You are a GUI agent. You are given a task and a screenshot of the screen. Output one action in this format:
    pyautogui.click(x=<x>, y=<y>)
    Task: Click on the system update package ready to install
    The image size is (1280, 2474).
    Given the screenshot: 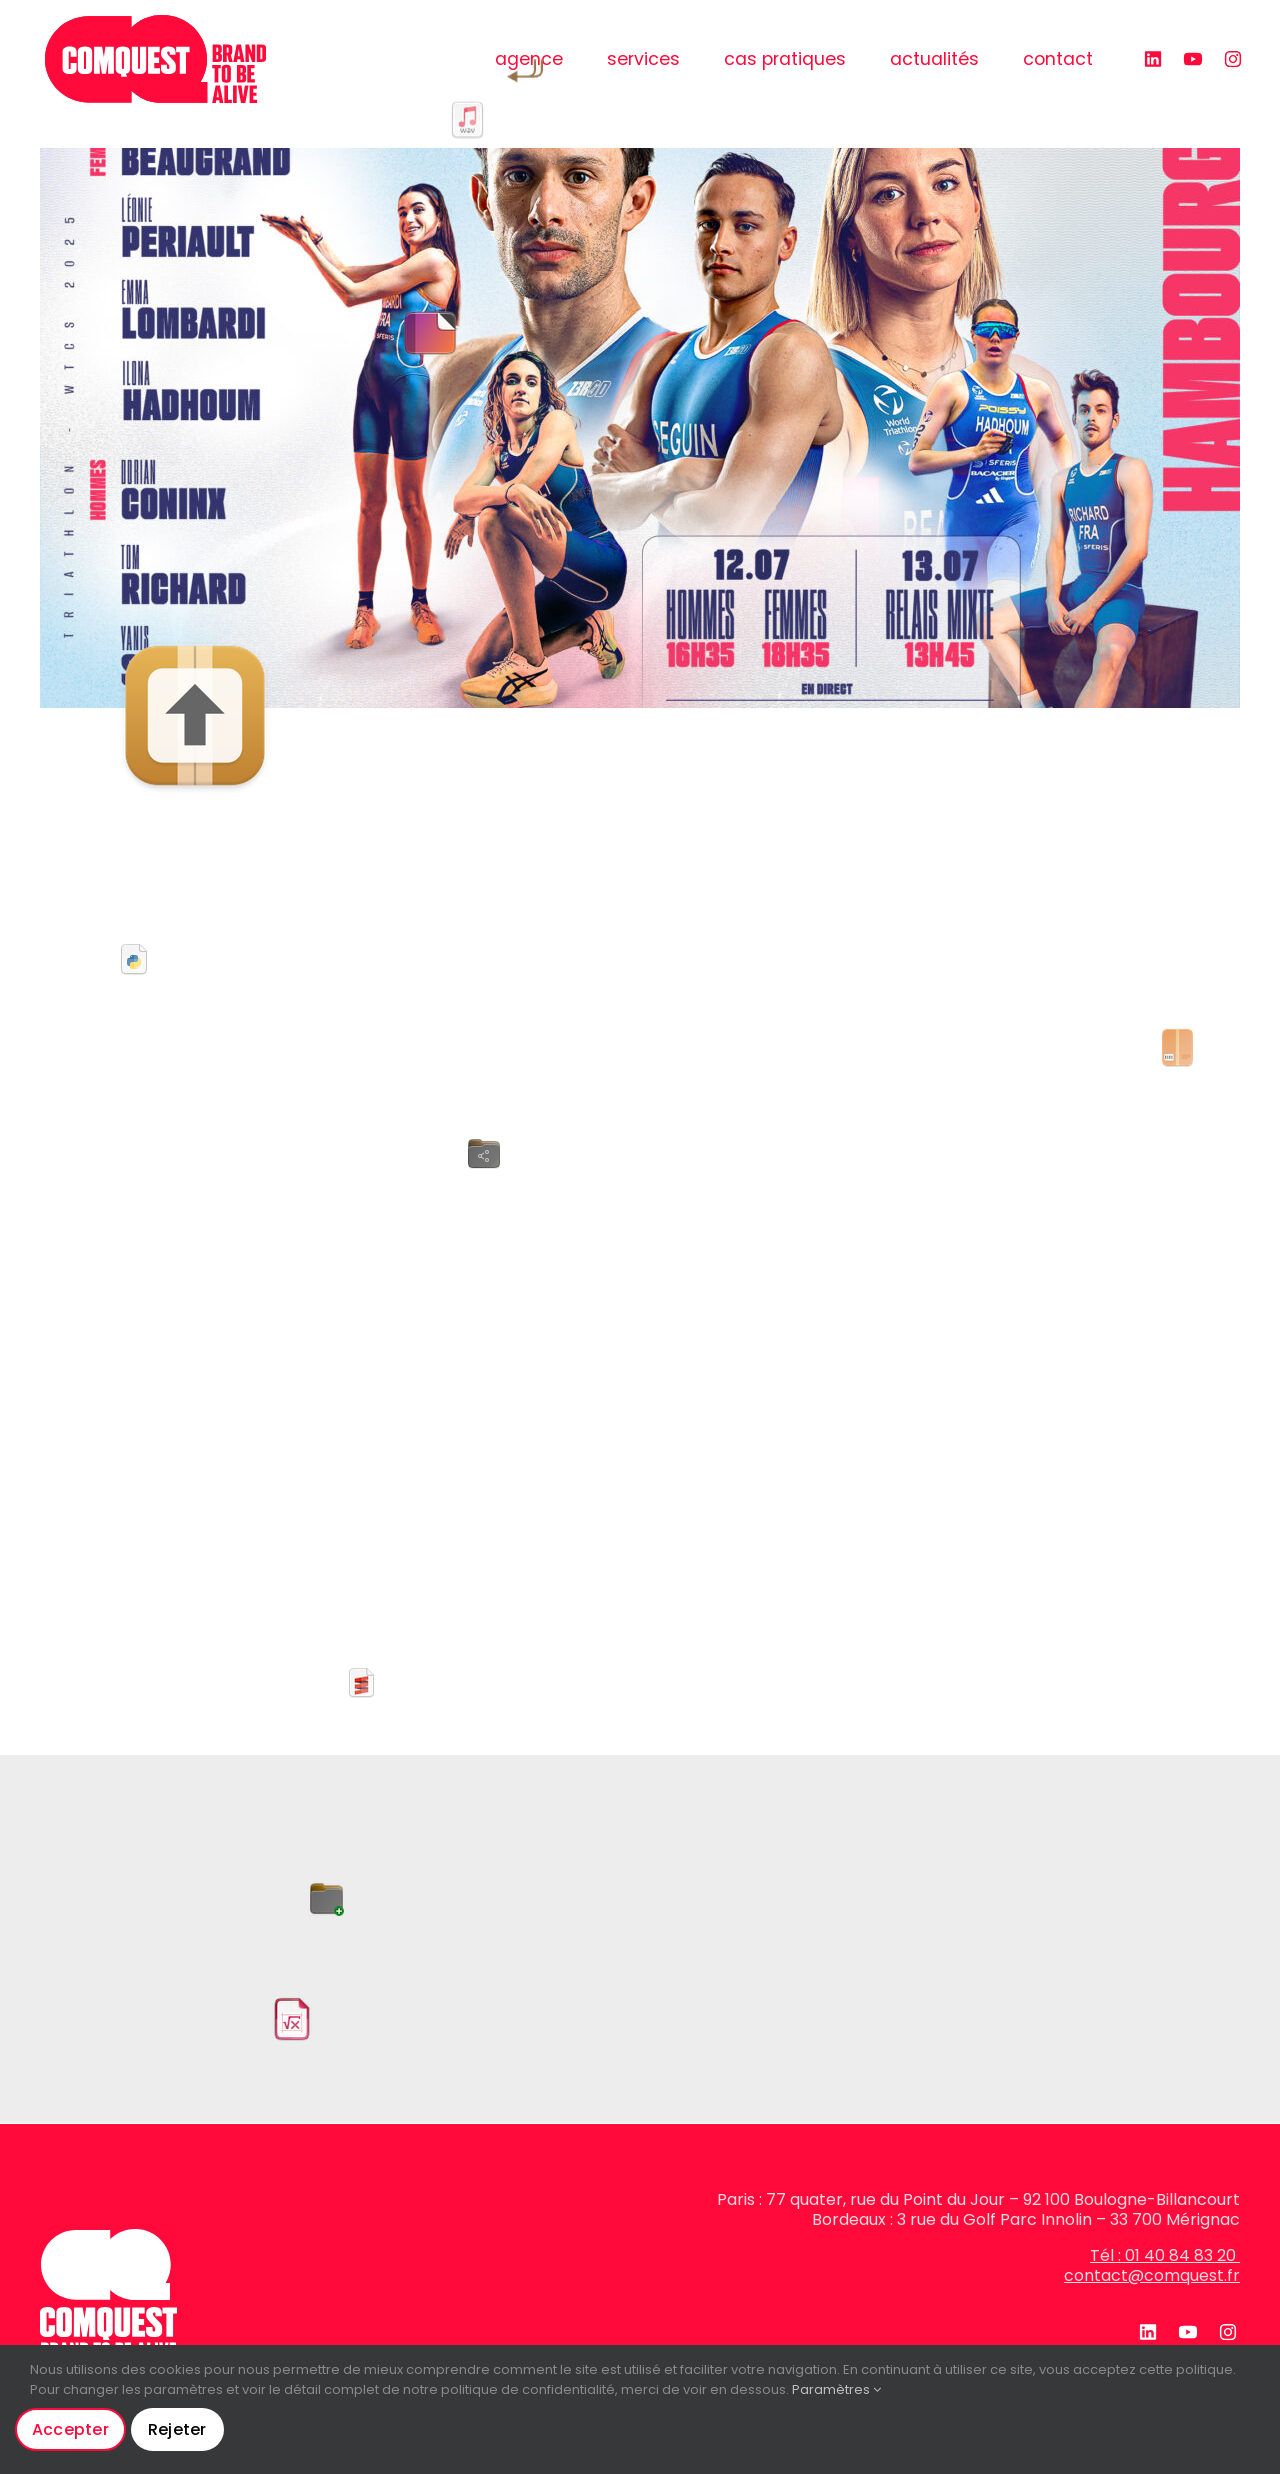 What is the action you would take?
    pyautogui.click(x=195, y=718)
    